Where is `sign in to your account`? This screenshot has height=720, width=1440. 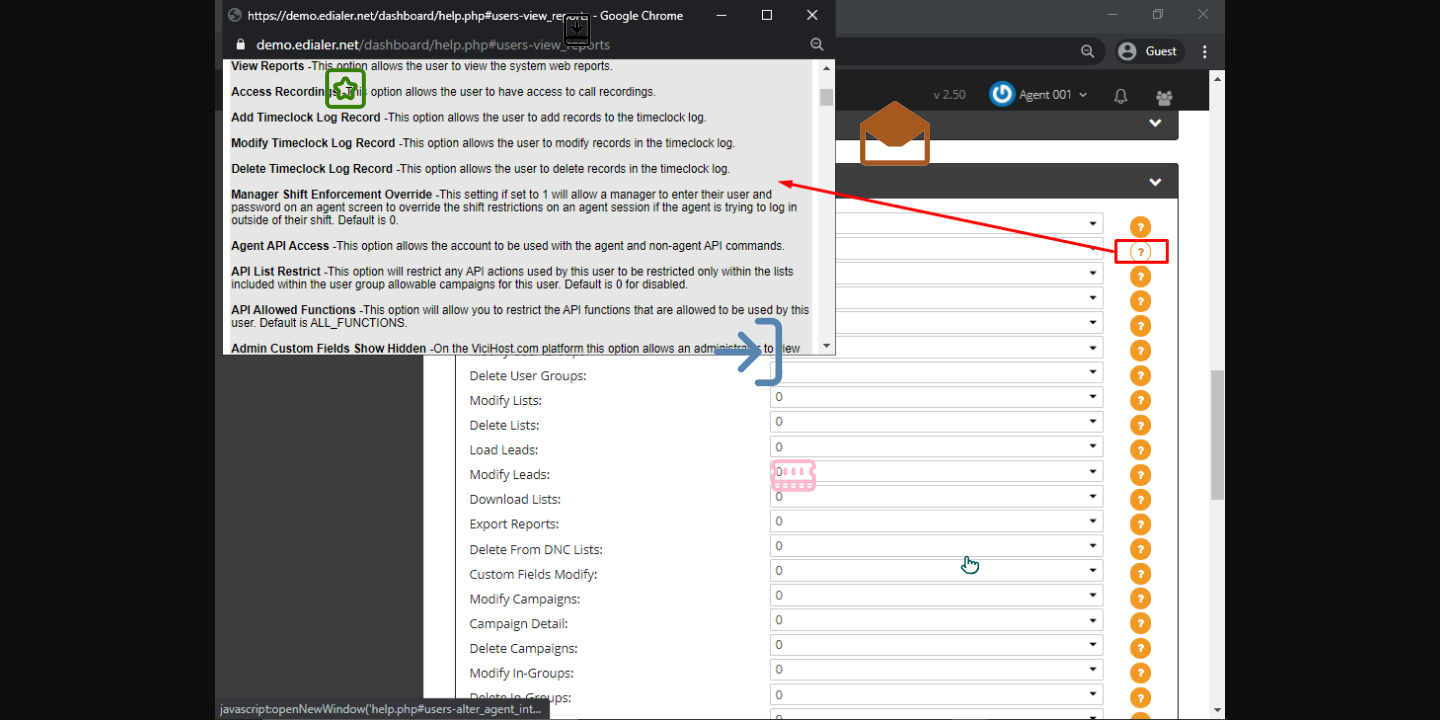
sign in to your account is located at coordinates (748, 352).